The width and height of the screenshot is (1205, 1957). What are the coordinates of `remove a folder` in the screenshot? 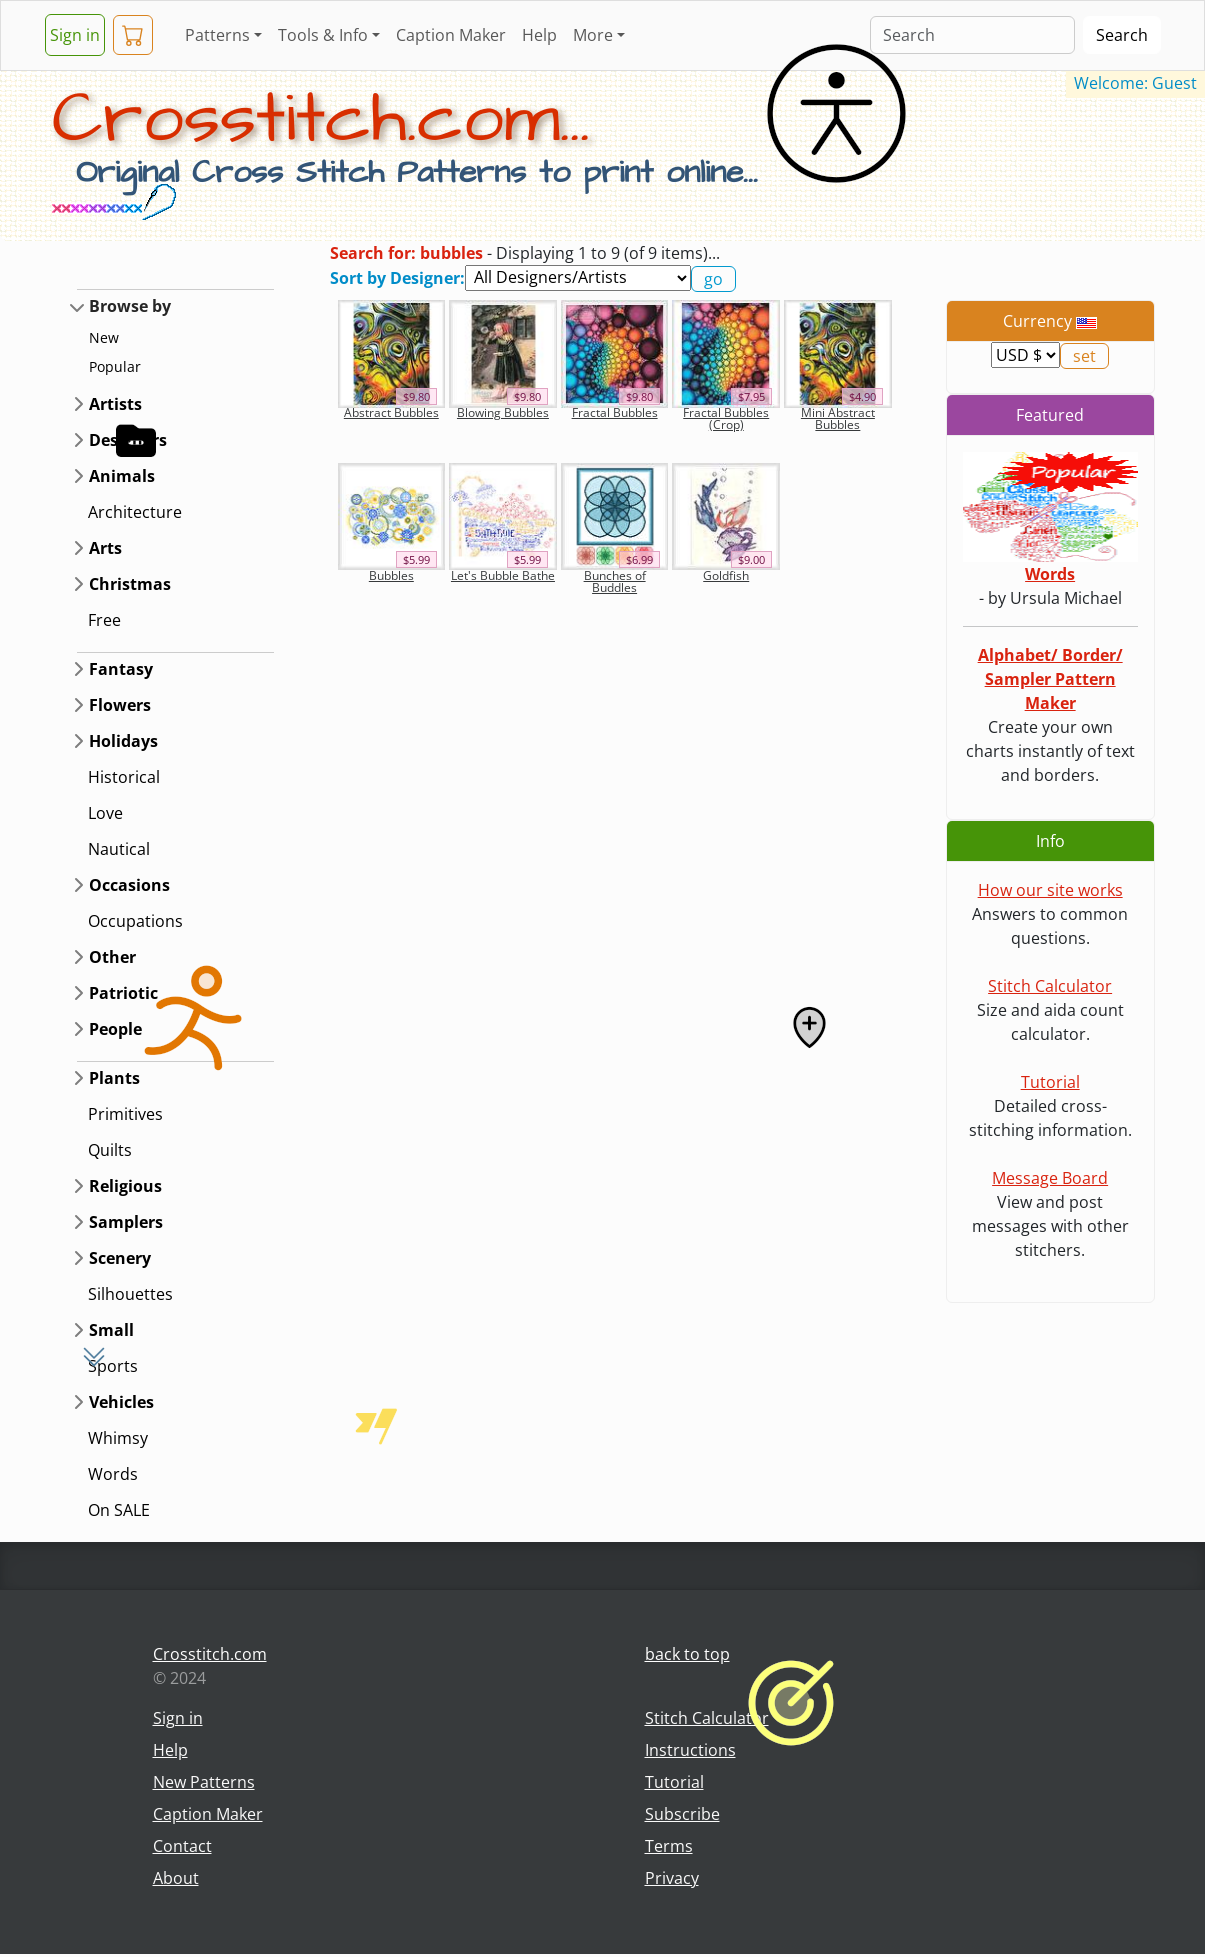 It's located at (136, 442).